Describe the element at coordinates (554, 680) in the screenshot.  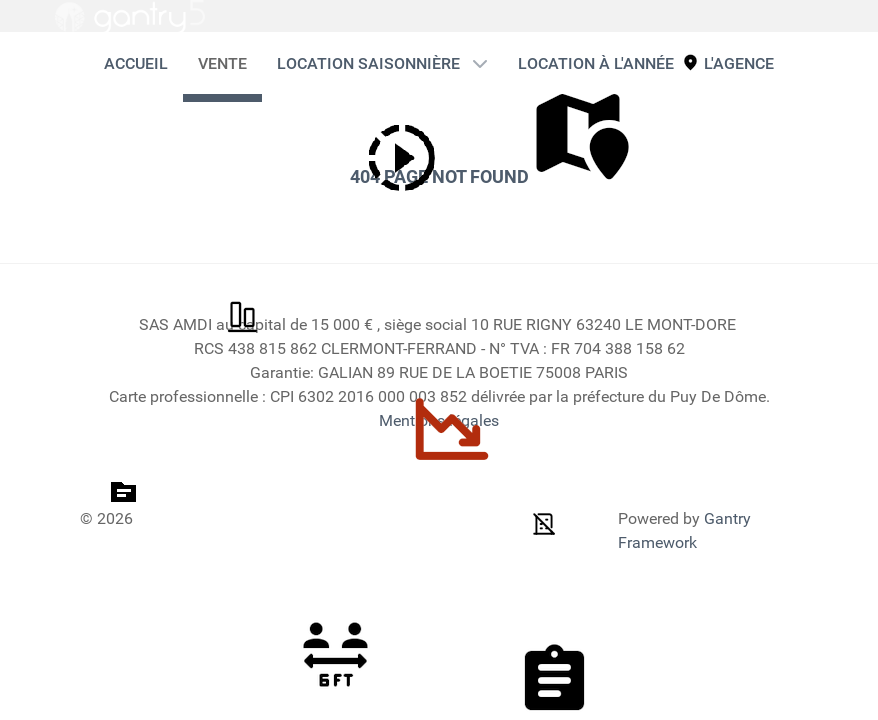
I see `view assignments or tasks` at that location.